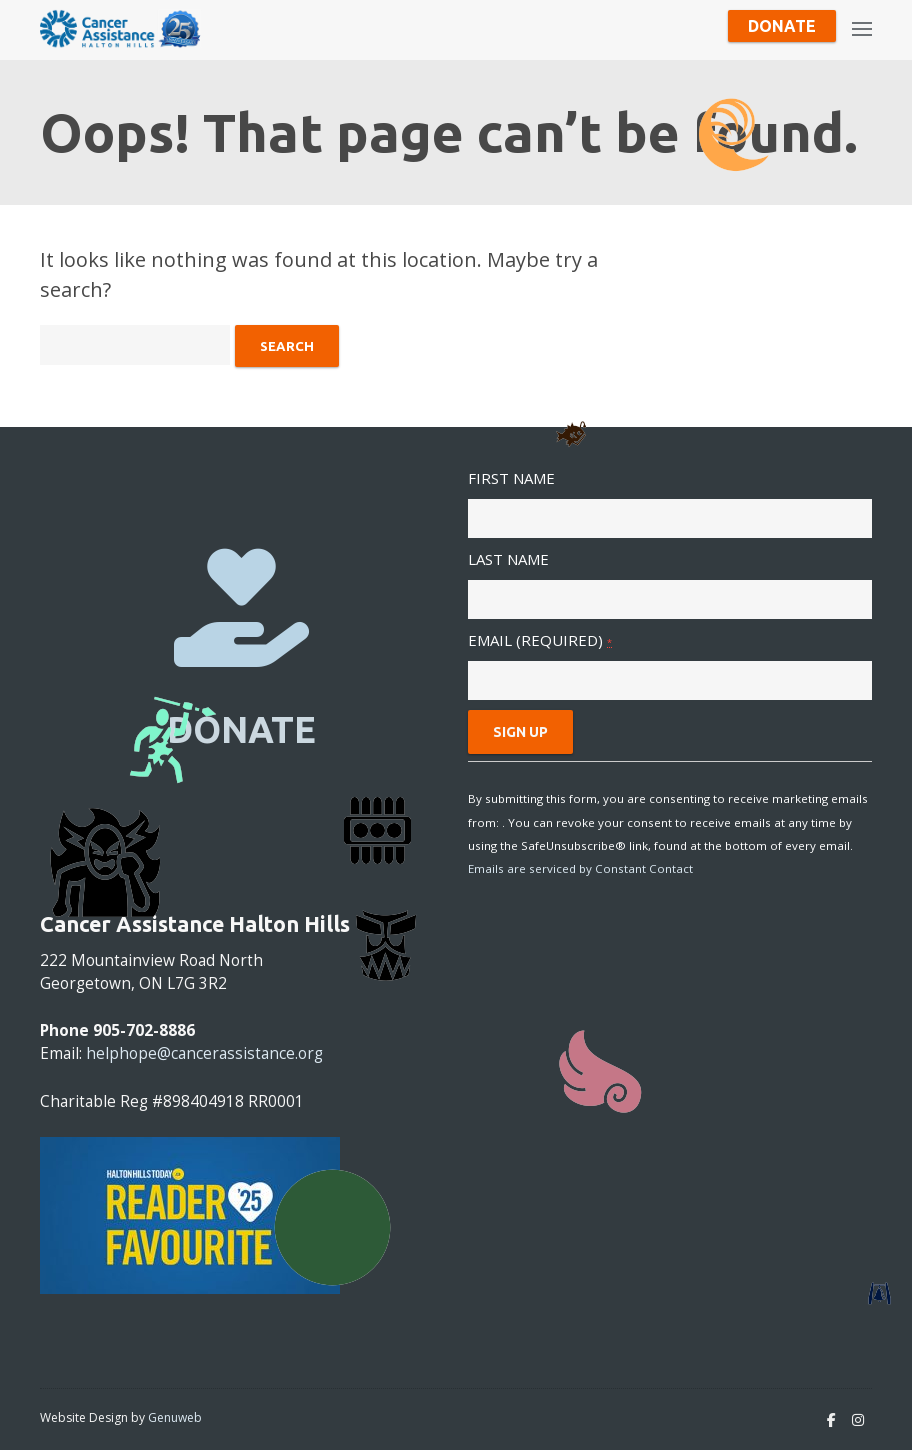 Image resolution: width=912 pixels, height=1450 pixels. I want to click on select caveman character class, so click(173, 740).